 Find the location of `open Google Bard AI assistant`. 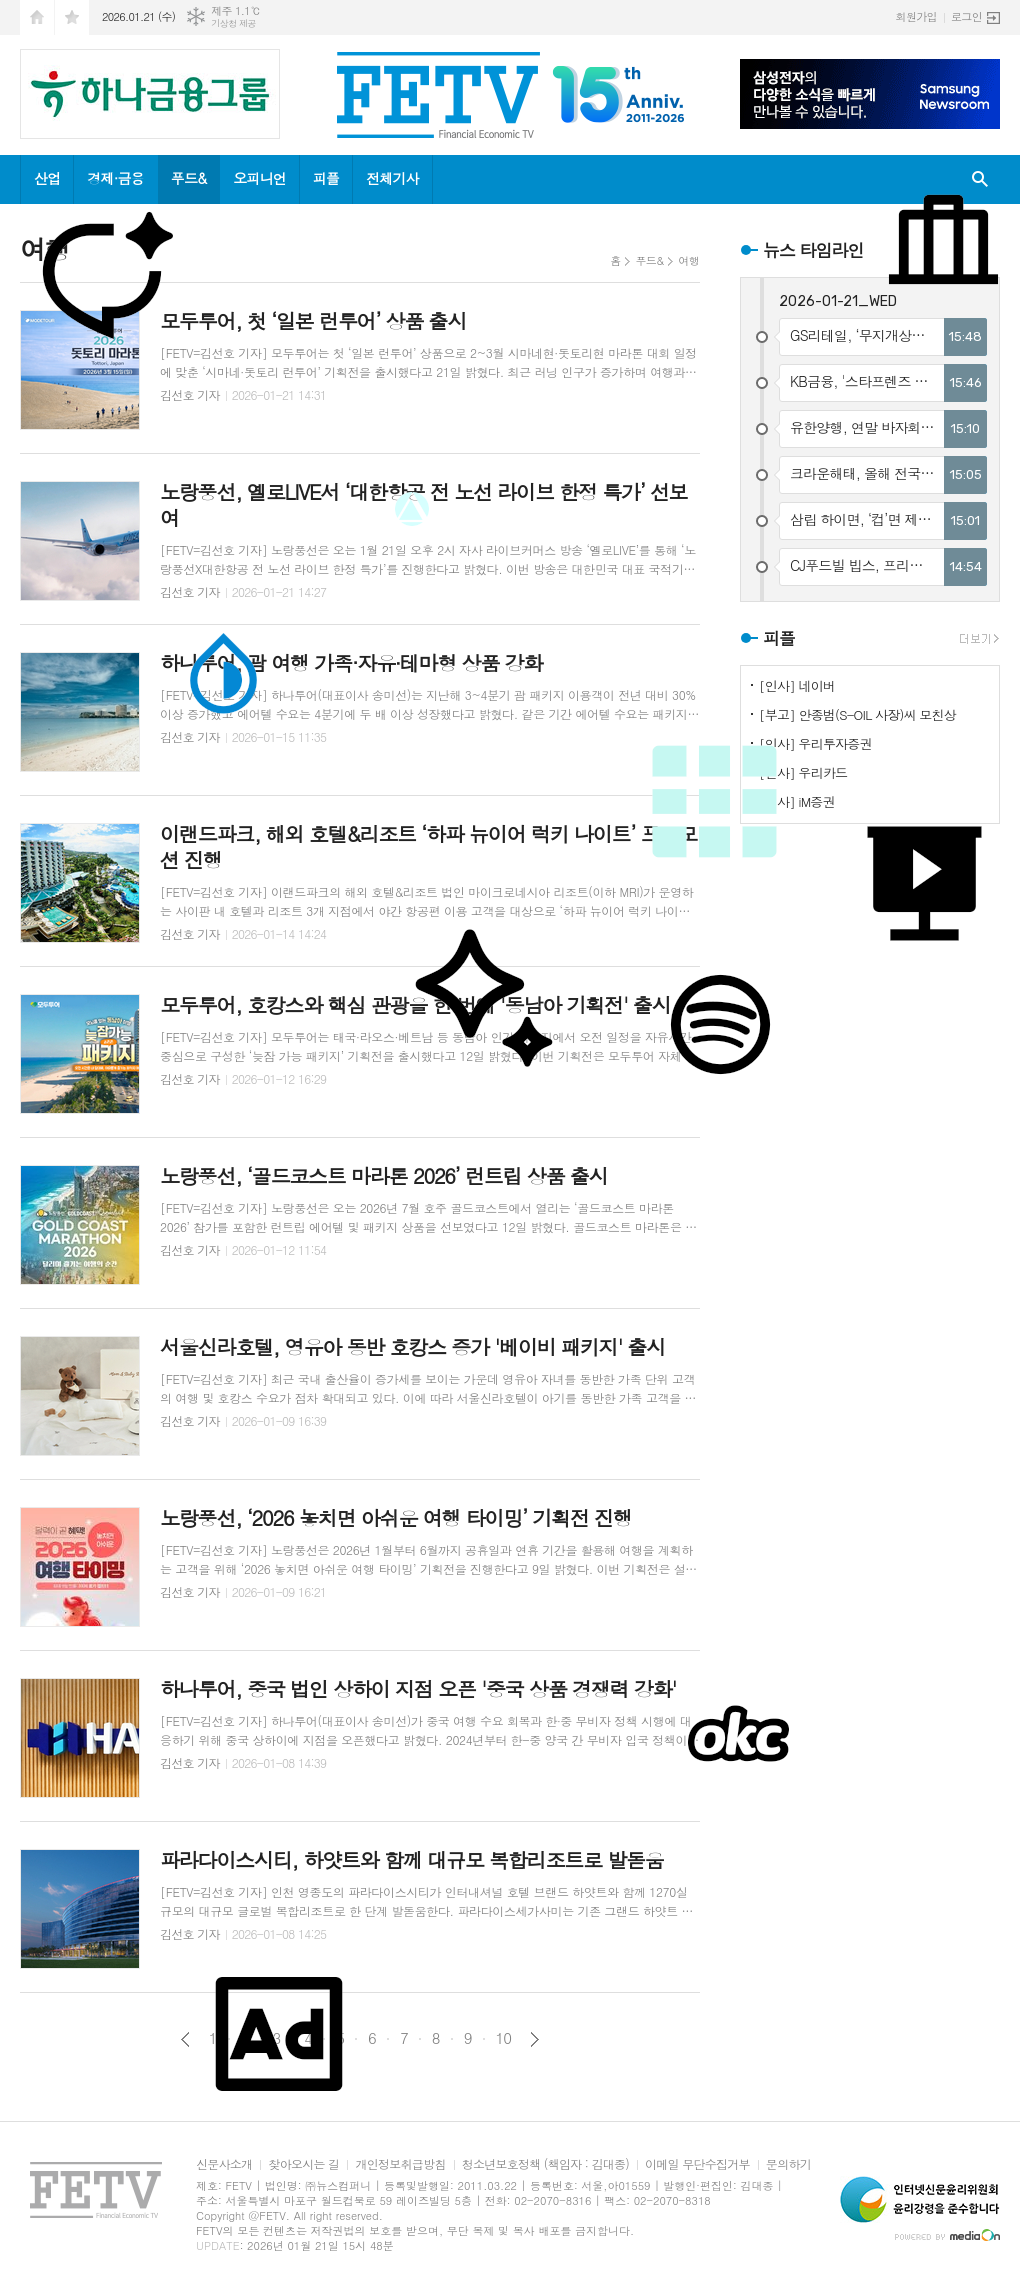

open Google Bard AI assistant is located at coordinates (484, 998).